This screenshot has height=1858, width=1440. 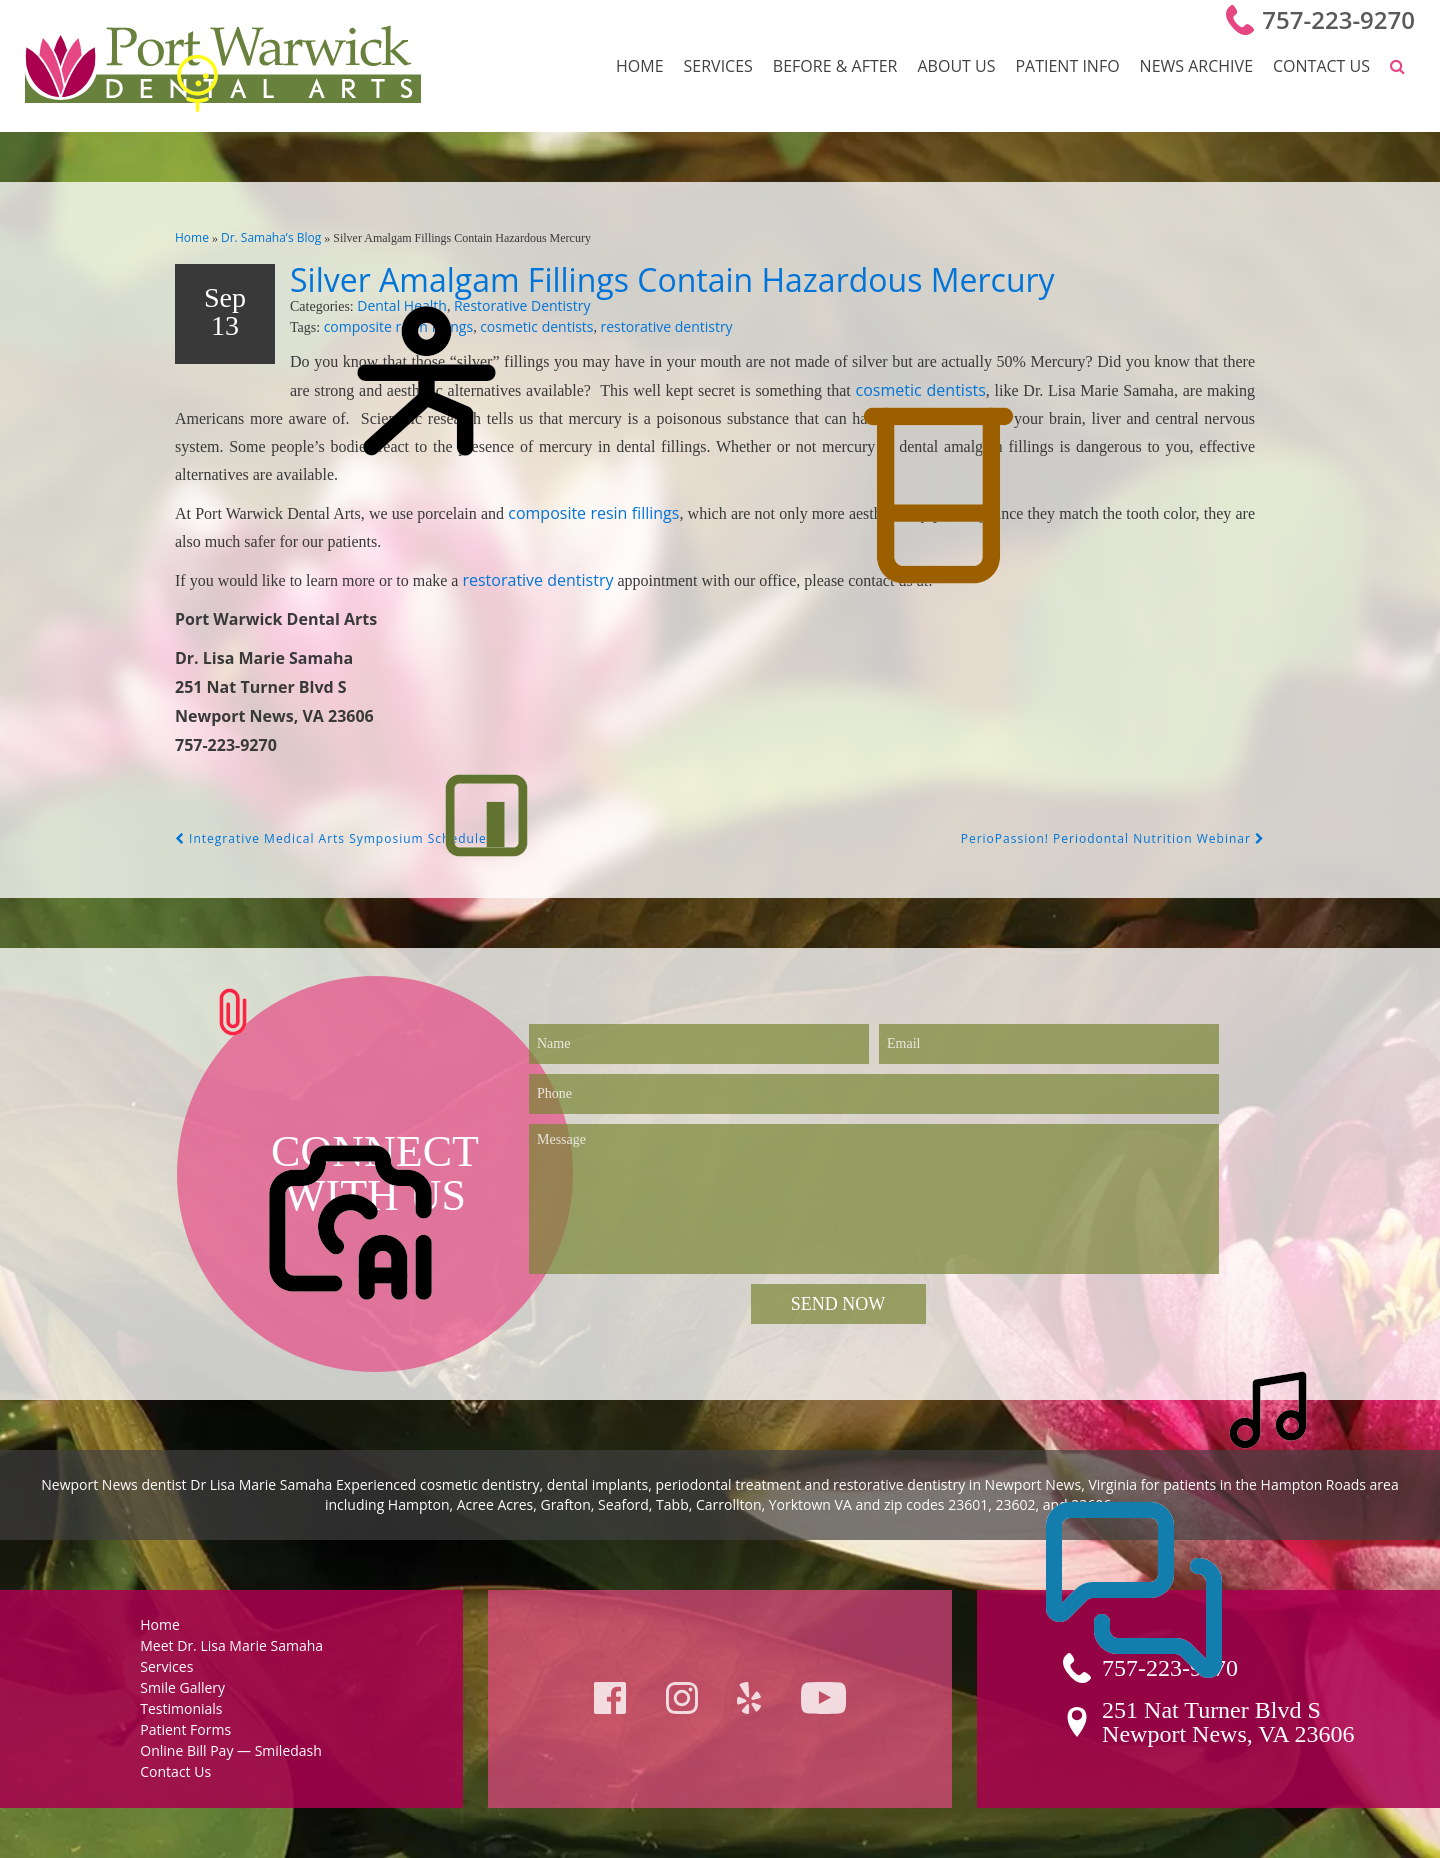 I want to click on open group chat or conversations, so click(x=1134, y=1590).